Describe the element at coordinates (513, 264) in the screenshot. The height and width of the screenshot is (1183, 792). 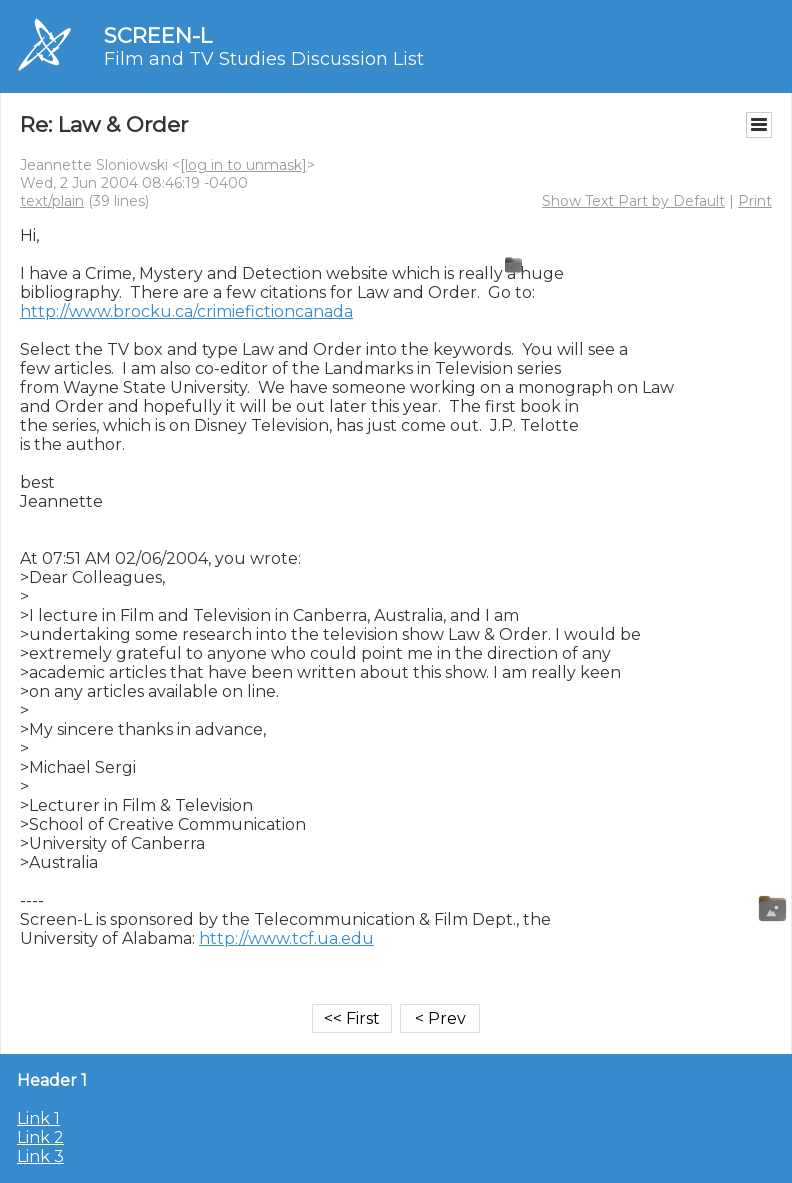
I see `indicates an open or currently accessed folder` at that location.